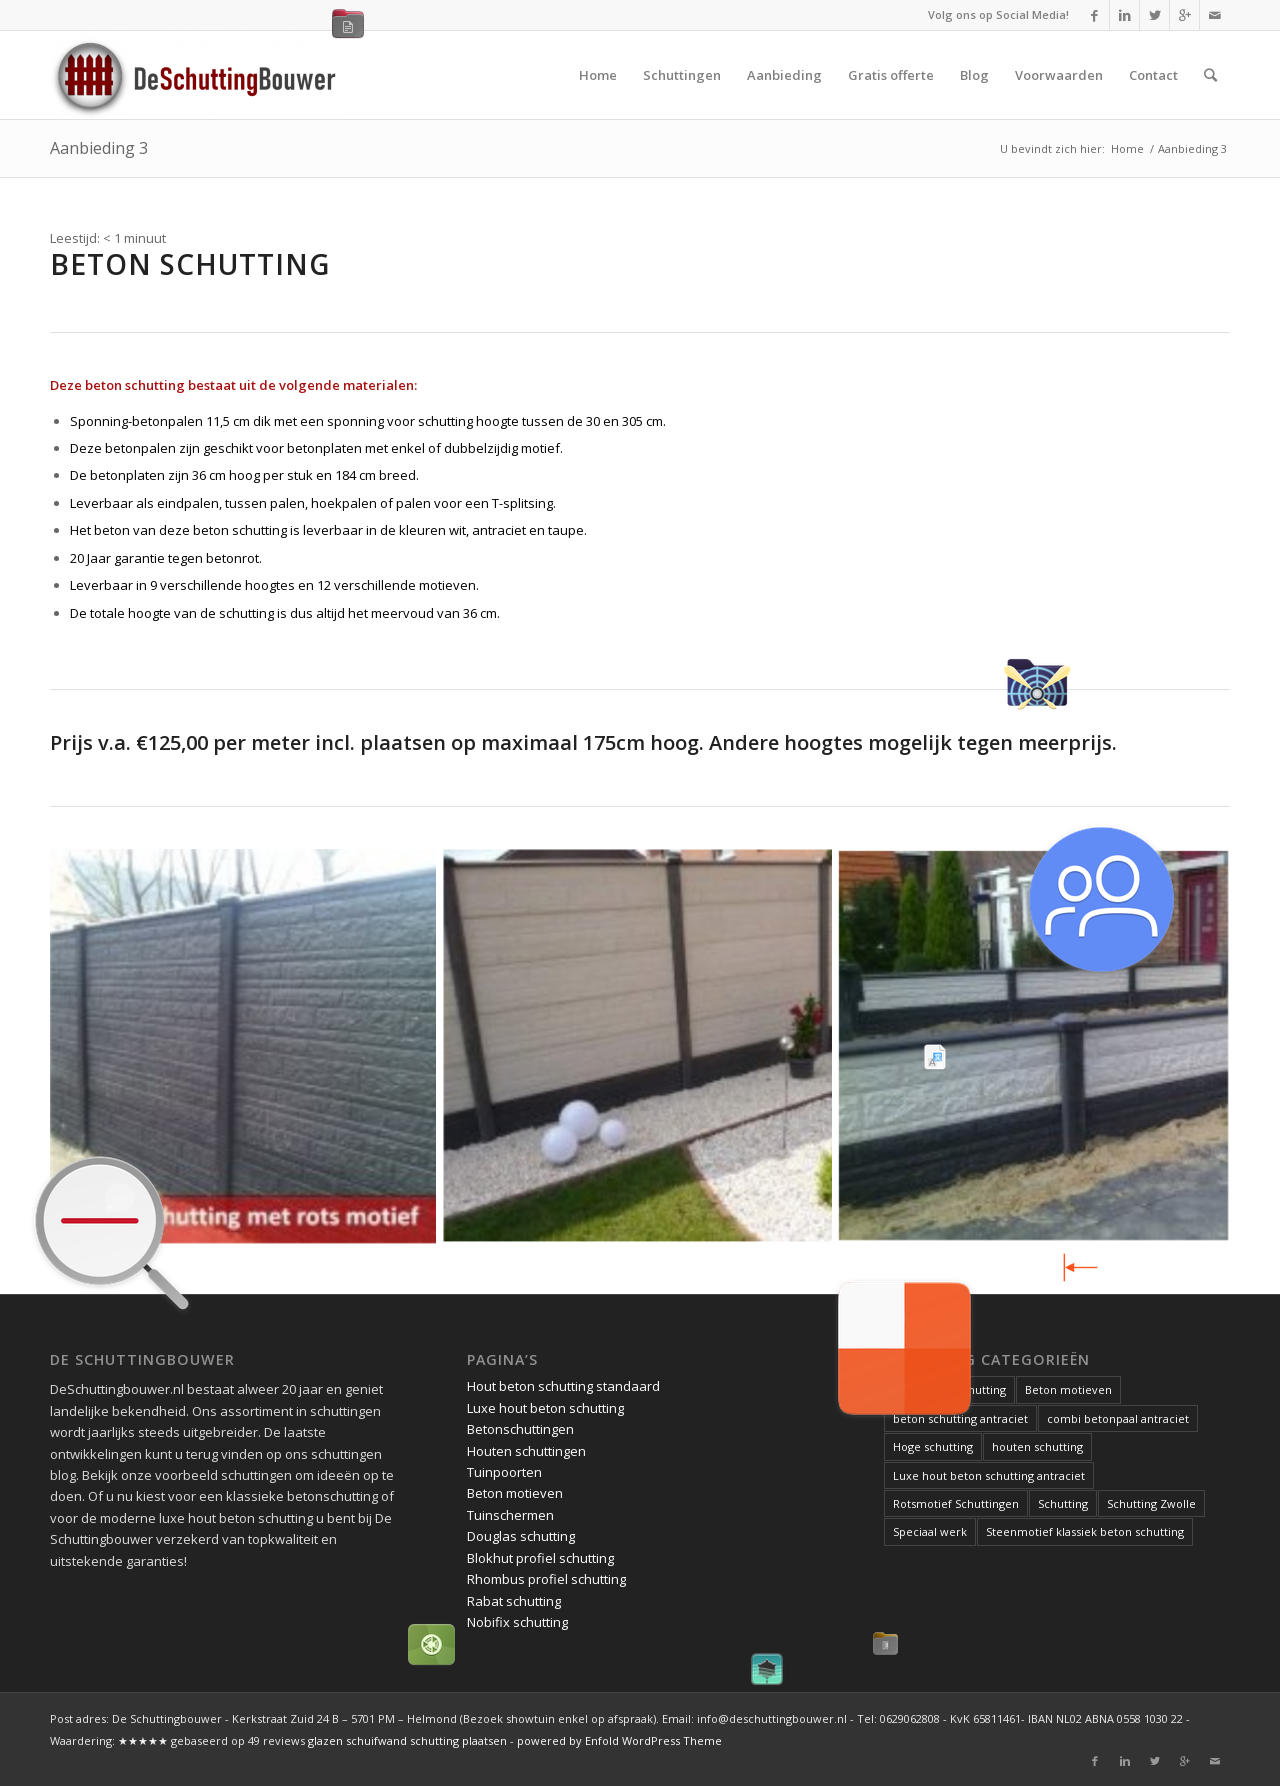  Describe the element at coordinates (110, 1231) in the screenshot. I see `zoom out to see more content` at that location.